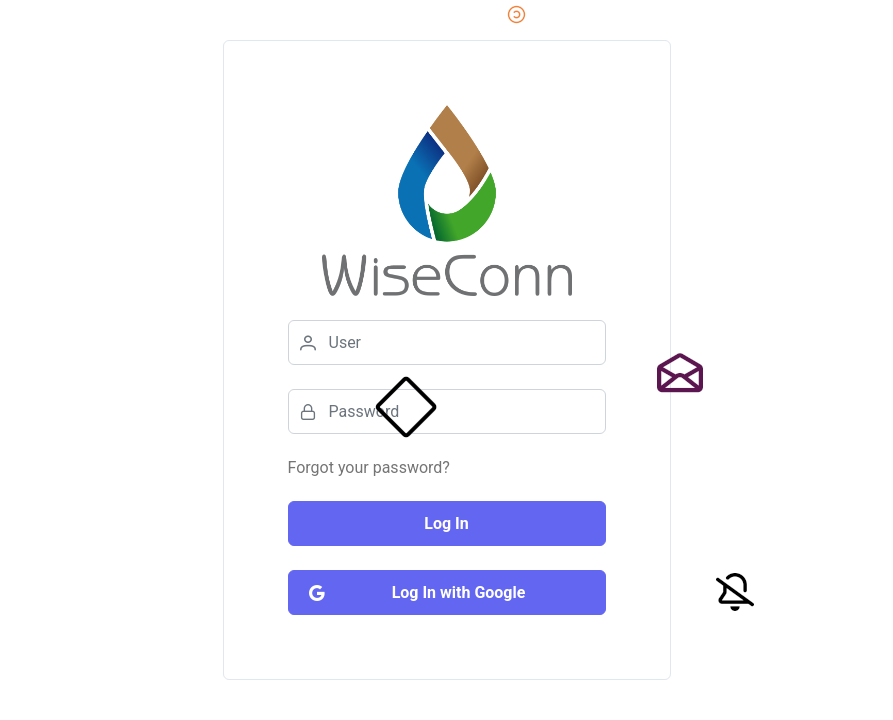 This screenshot has width=893, height=720. Describe the element at coordinates (516, 14) in the screenshot. I see `indicates copyleft licensing for content or software` at that location.